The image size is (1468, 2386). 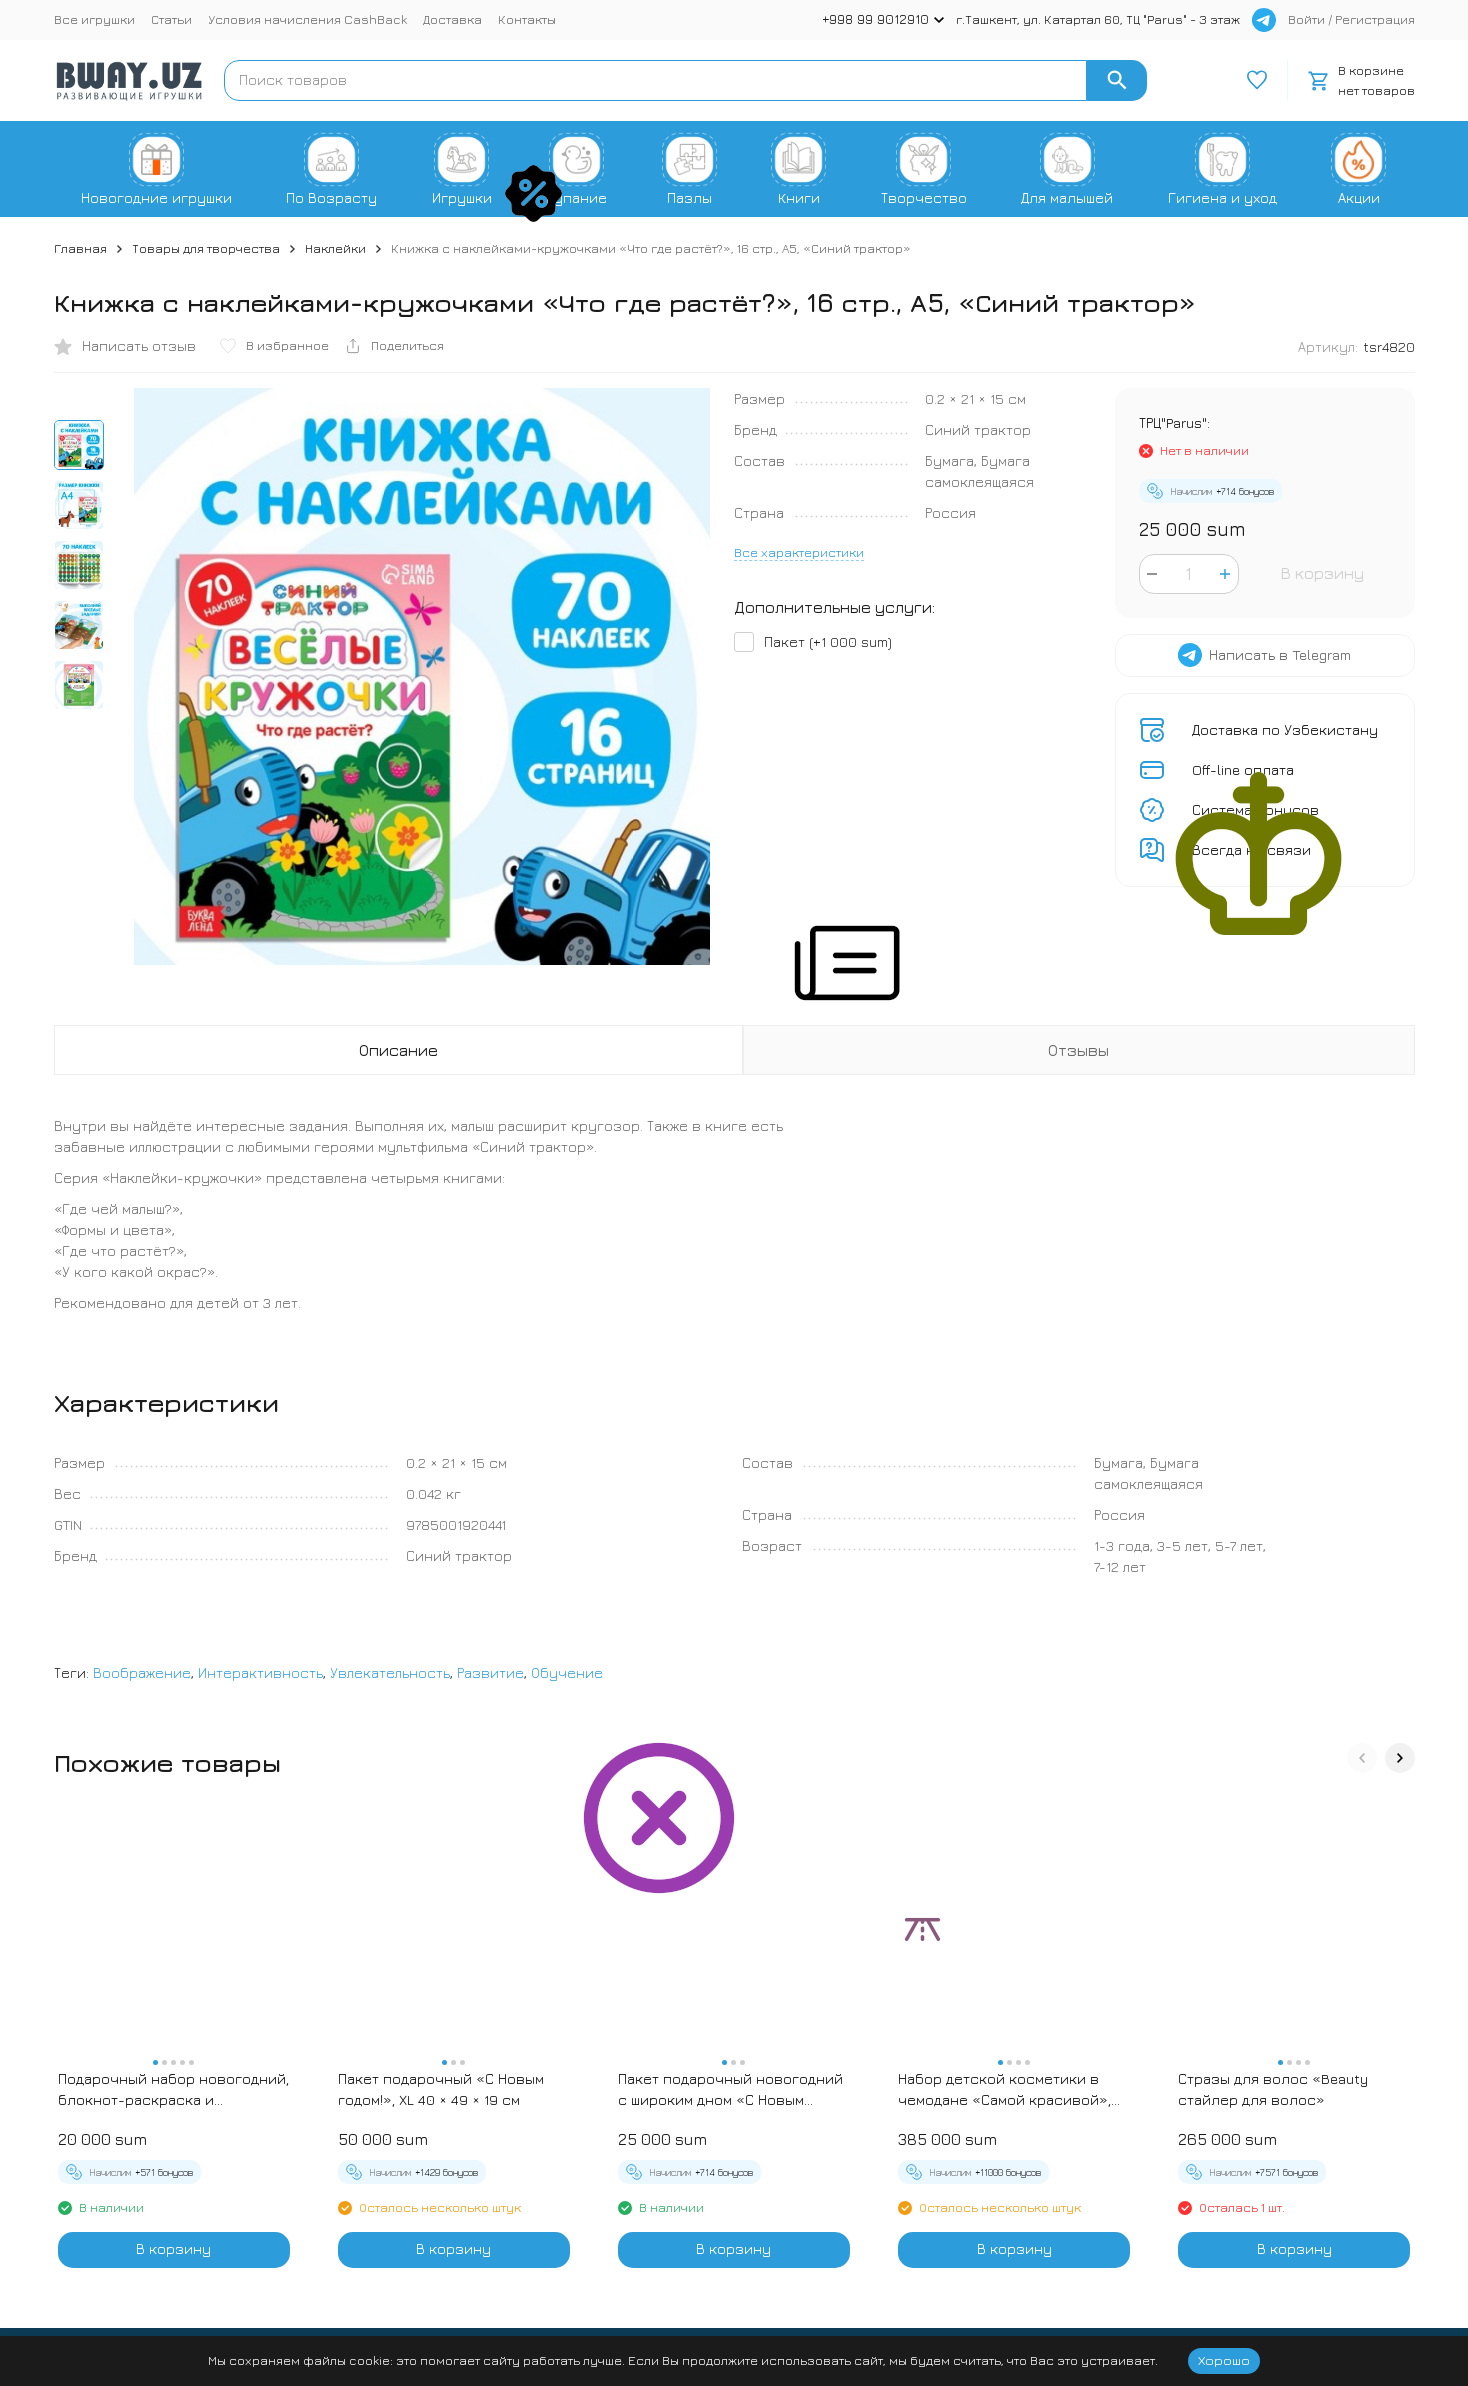 What do you see at coordinates (851, 963) in the screenshot?
I see `view news feed or articles` at bounding box center [851, 963].